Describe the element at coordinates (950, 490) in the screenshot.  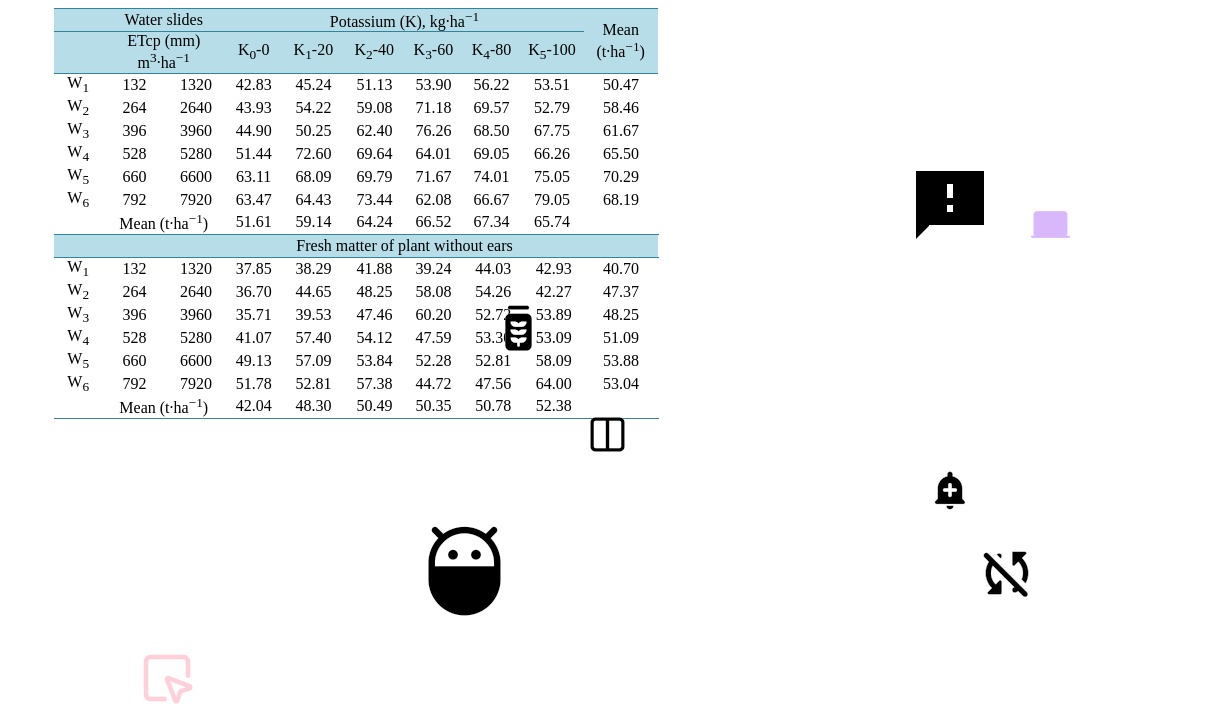
I see `add a new alert or notification` at that location.